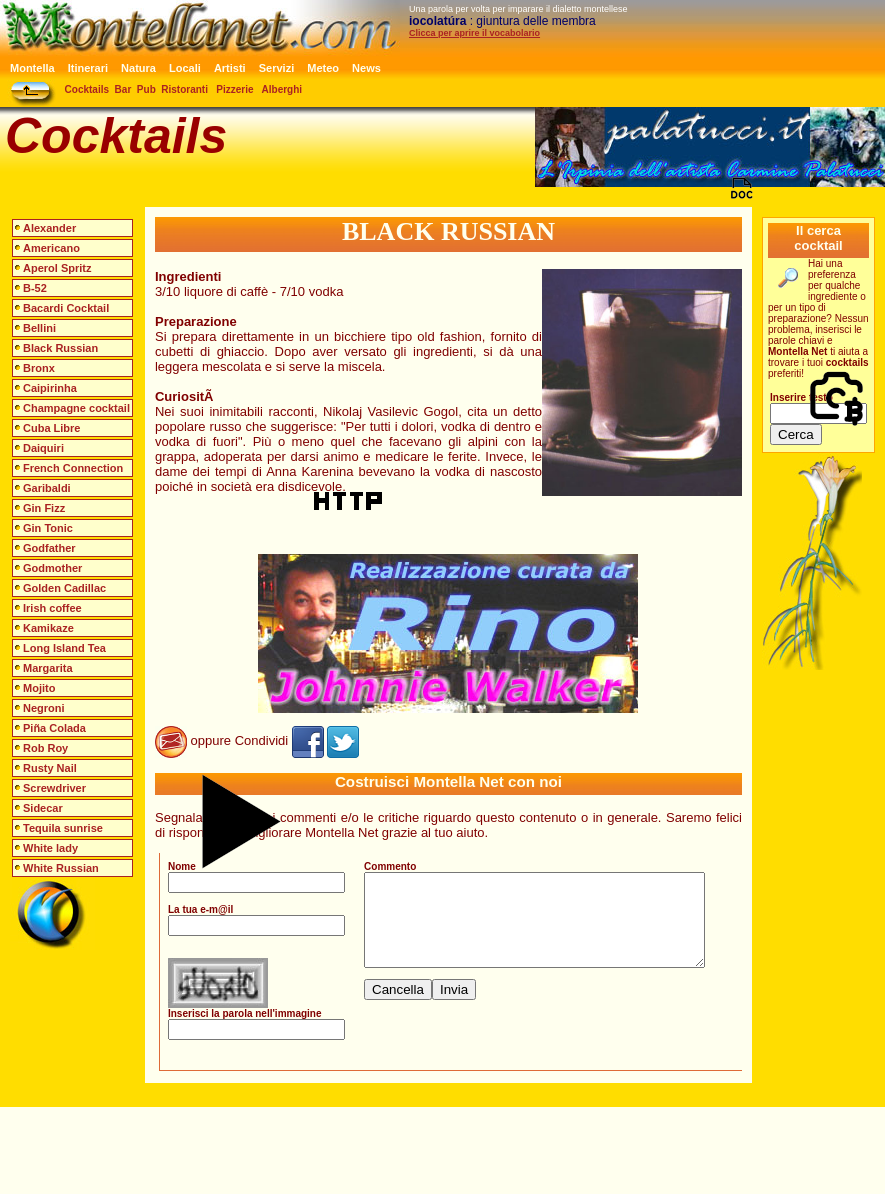 The width and height of the screenshot is (885, 1194). What do you see at coordinates (836, 395) in the screenshot?
I see `capture or scan bitcoin QR codes` at bounding box center [836, 395].